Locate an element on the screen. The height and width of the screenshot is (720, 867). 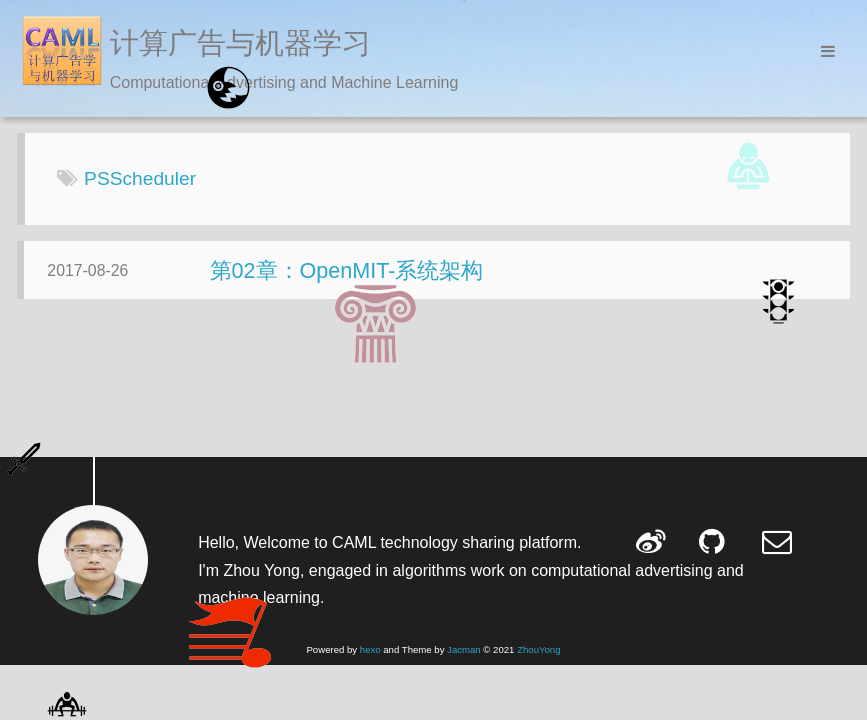
view classical architecture or history content is located at coordinates (375, 322).